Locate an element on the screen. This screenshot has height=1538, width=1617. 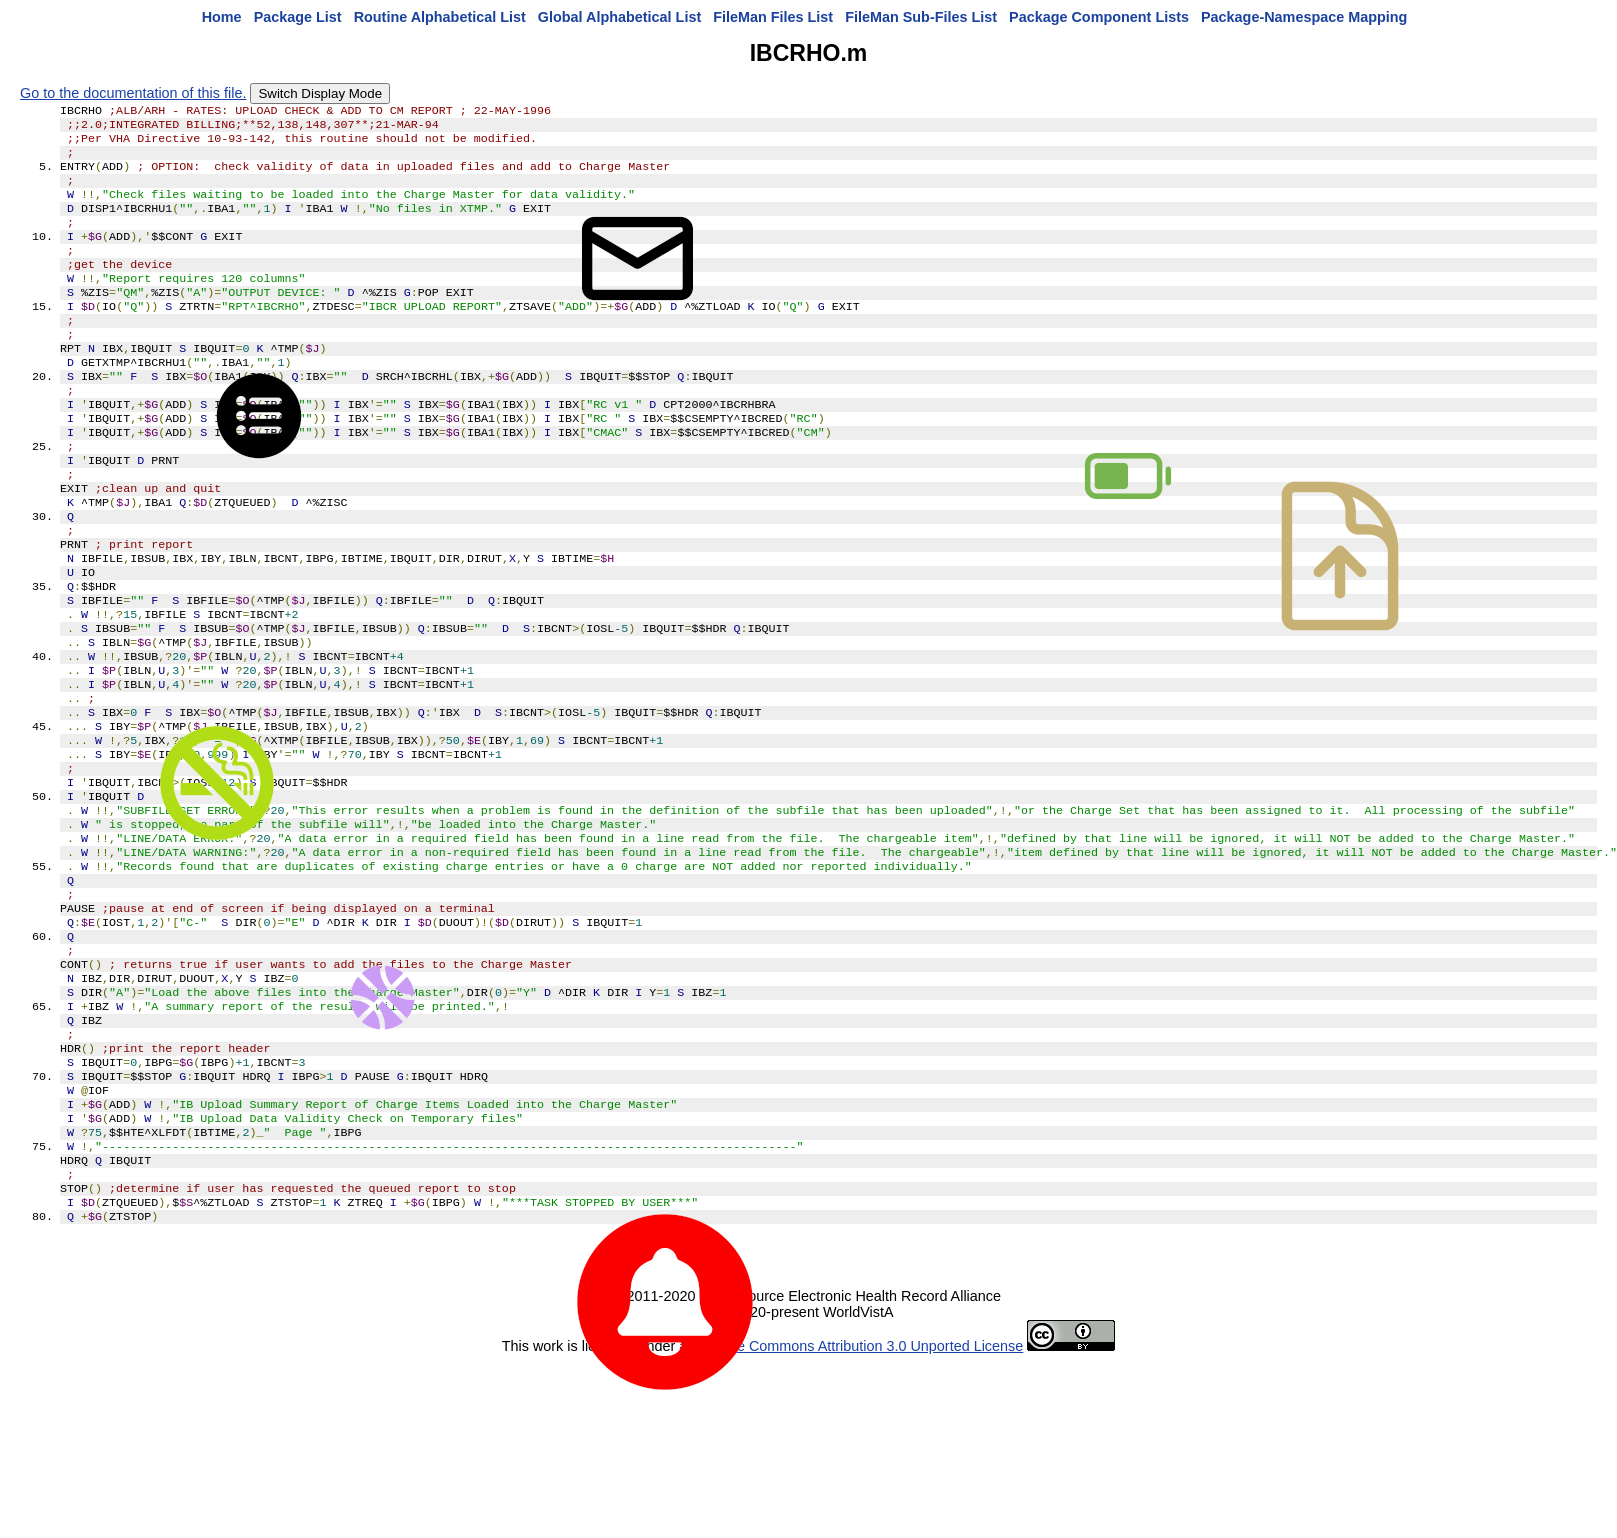
view list or menu options is located at coordinates (259, 416).